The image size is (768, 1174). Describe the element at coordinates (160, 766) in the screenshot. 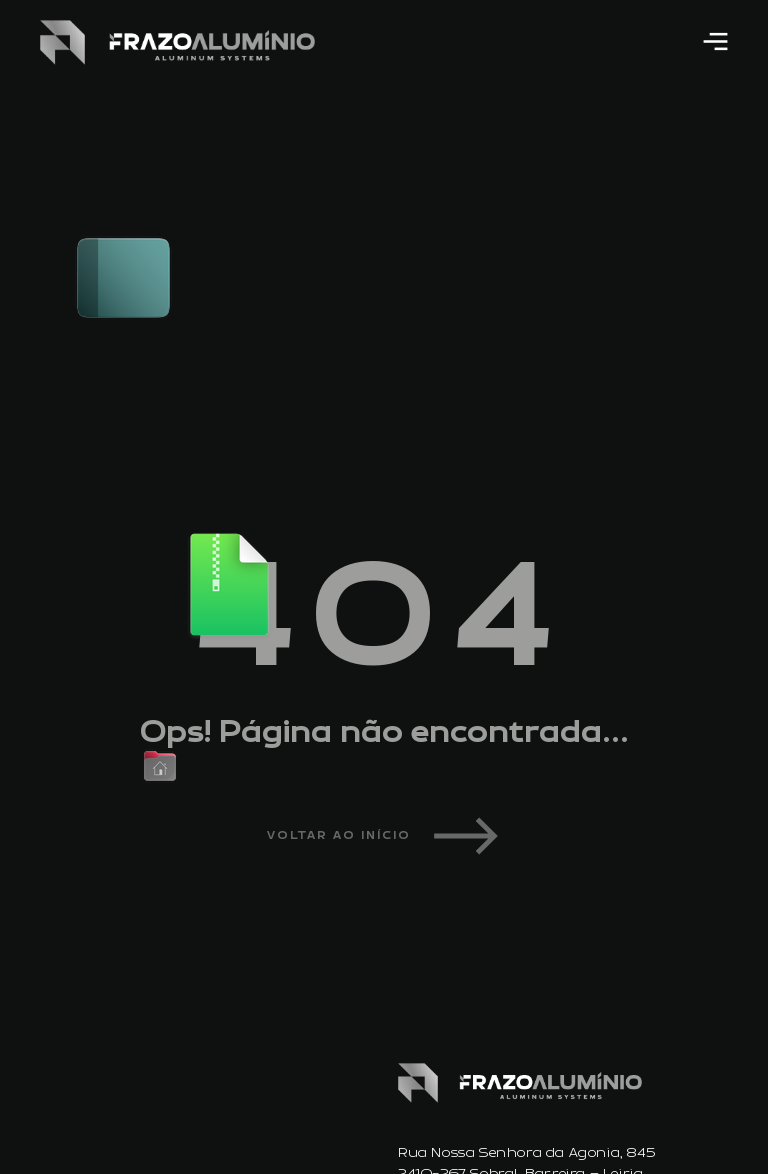

I see `access your home folder` at that location.